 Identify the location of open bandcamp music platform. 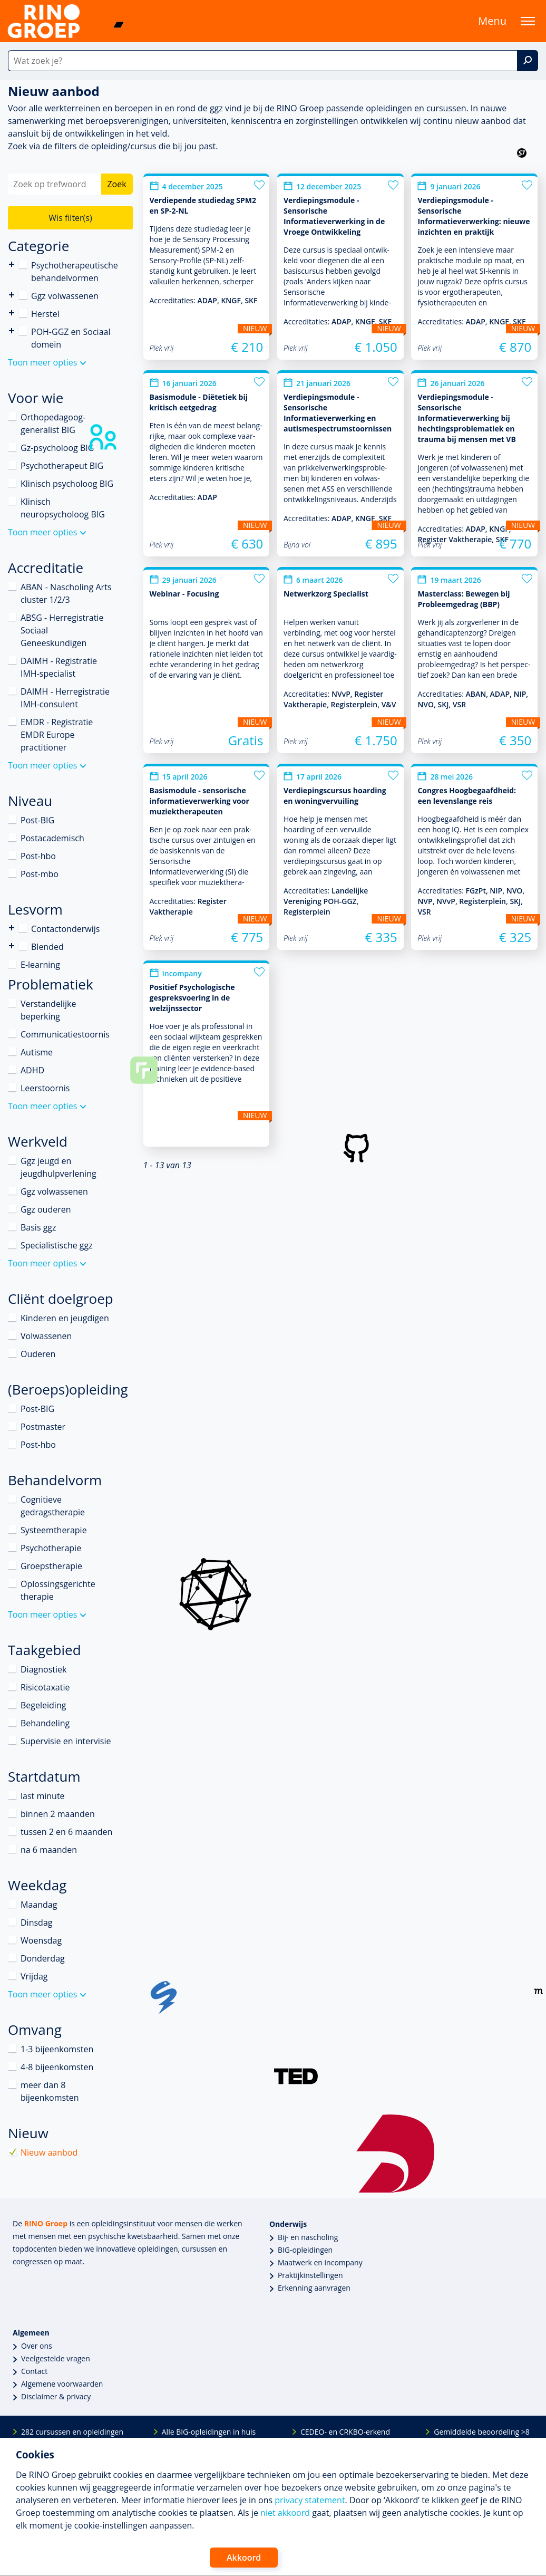
(119, 25).